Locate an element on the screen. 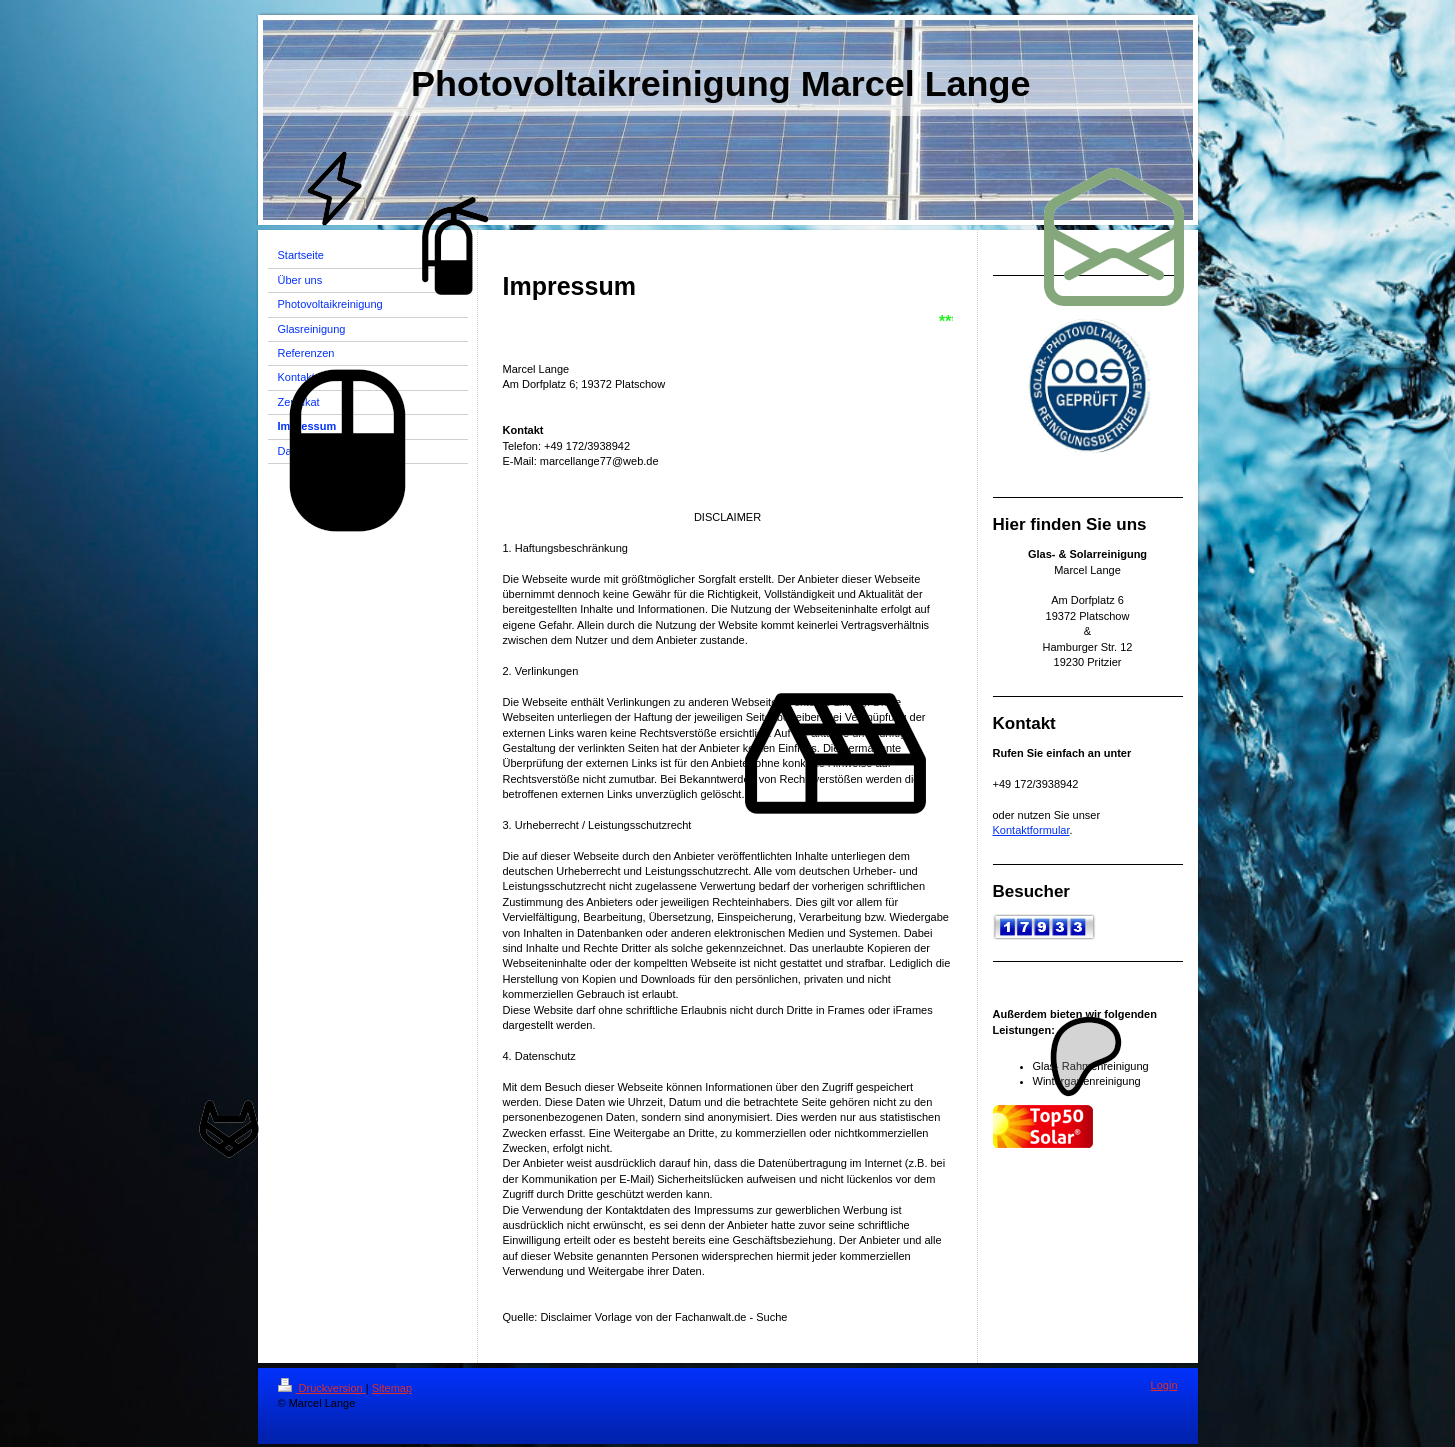 This screenshot has width=1455, height=1447. fire safety equipment indicator is located at coordinates (450, 247).